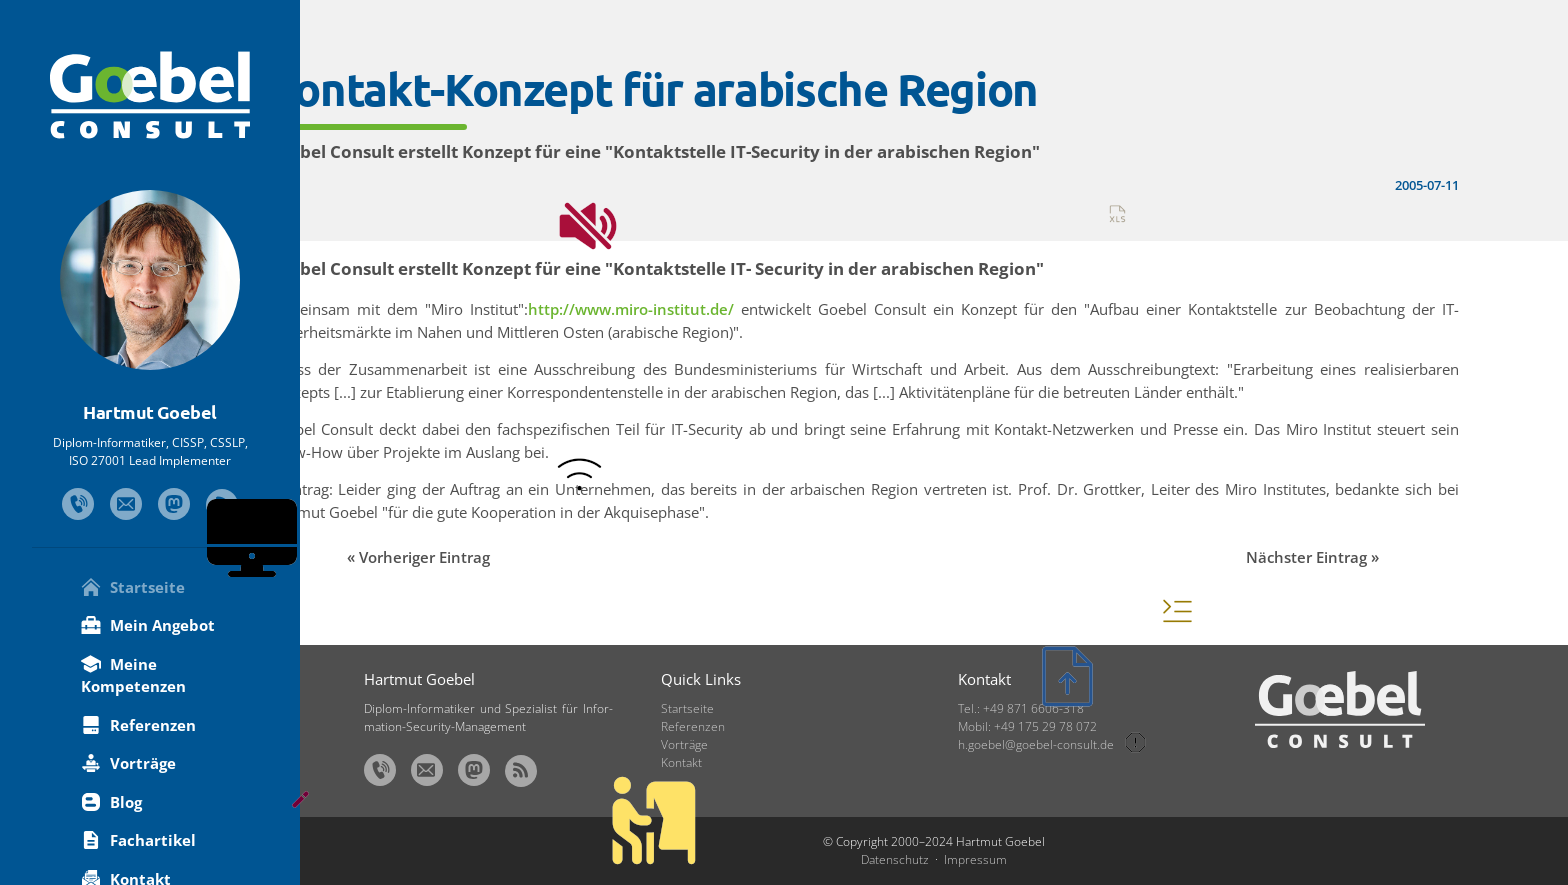  I want to click on upload a file, so click(1067, 676).